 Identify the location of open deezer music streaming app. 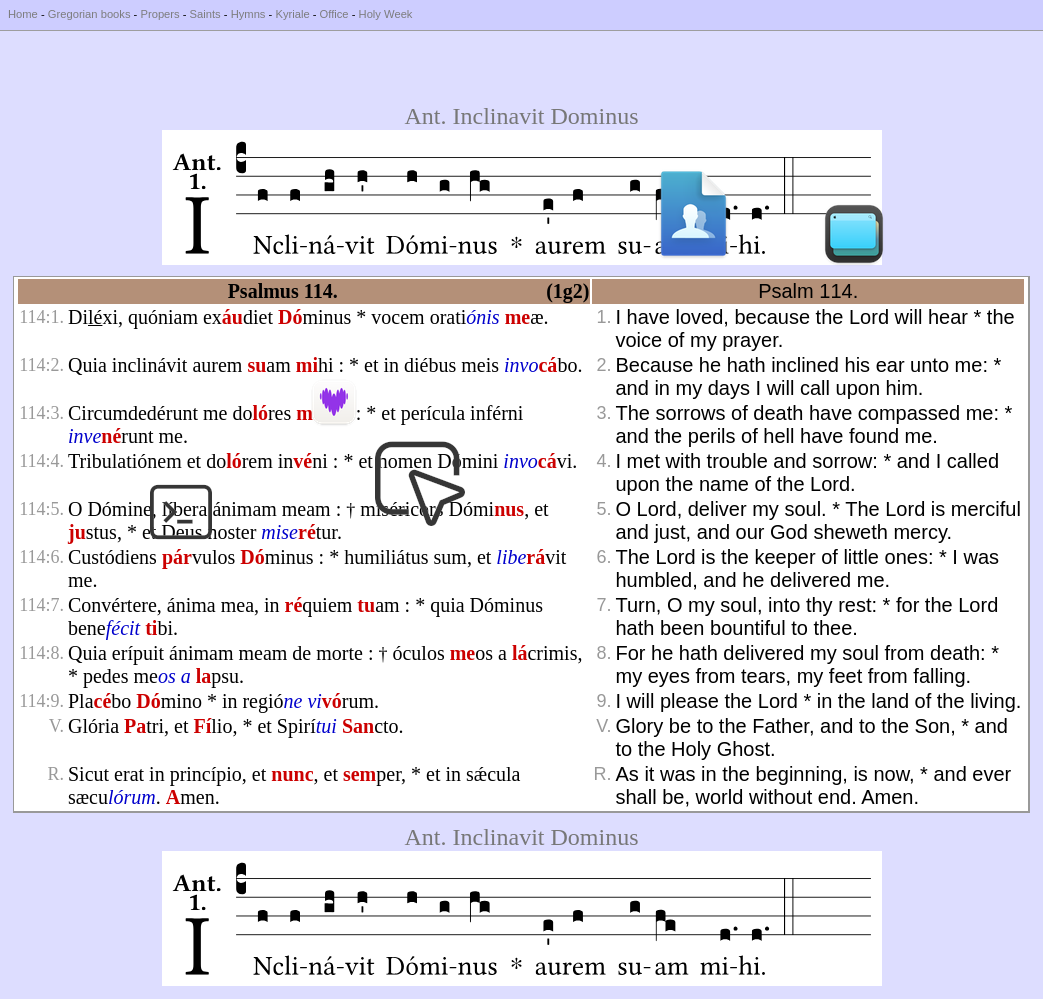
(334, 402).